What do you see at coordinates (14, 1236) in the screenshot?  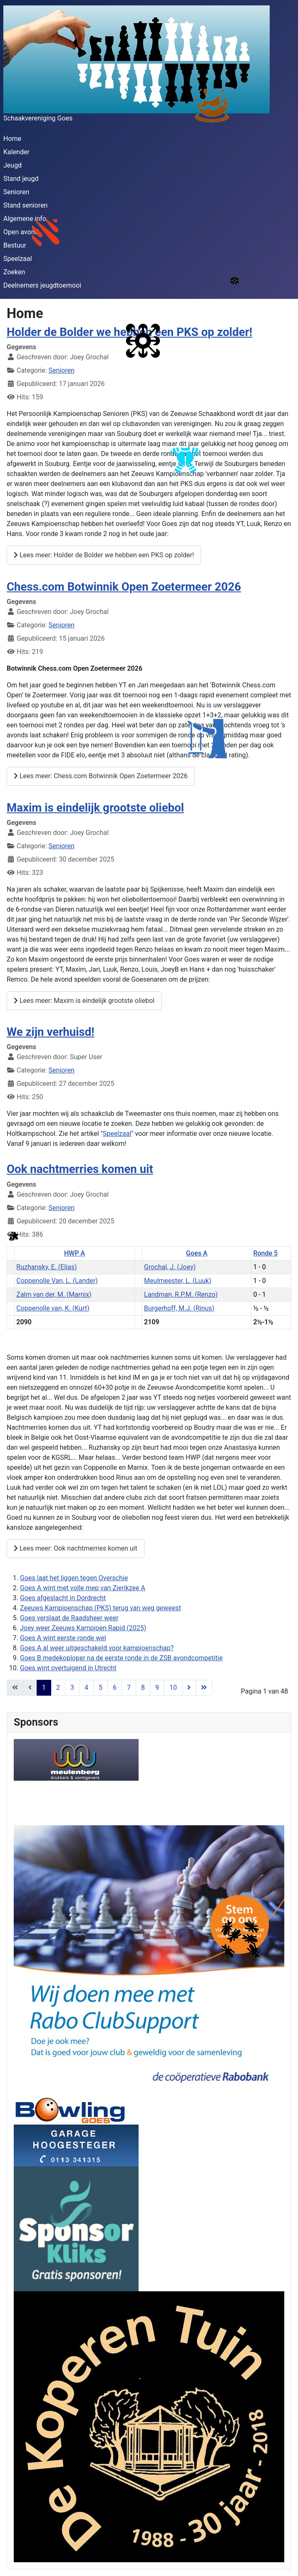 I see `access board game or tabletop gaming features` at bounding box center [14, 1236].